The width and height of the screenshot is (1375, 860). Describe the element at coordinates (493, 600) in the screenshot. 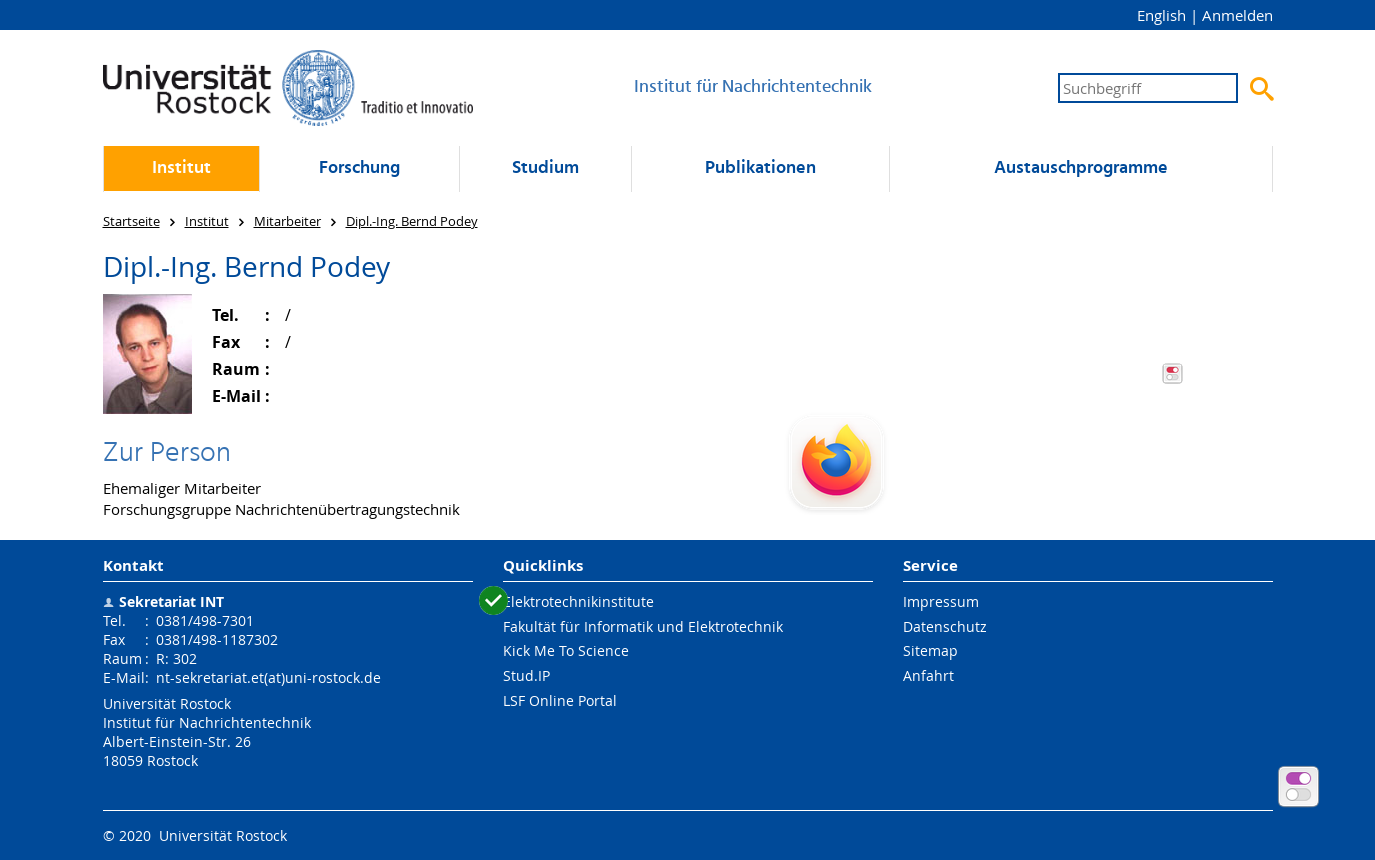

I see `apply email filters to your mailbox` at that location.